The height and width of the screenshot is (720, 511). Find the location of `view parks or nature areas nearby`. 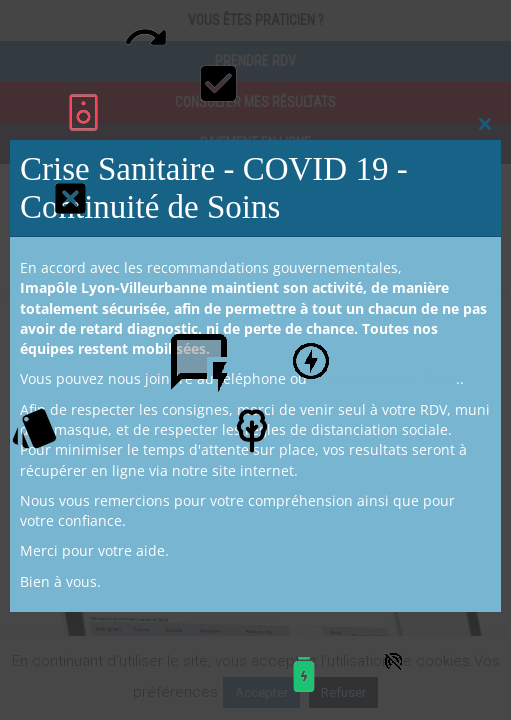

view parks or nature areas nearby is located at coordinates (252, 431).